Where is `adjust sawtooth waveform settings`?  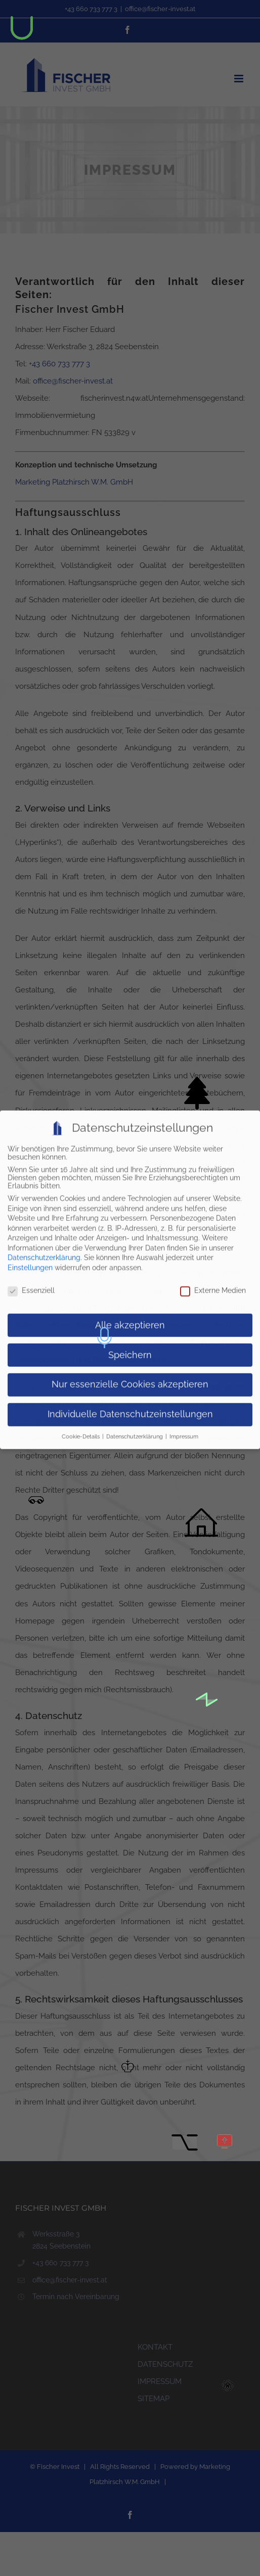
adjust sawtooth waveform settings is located at coordinates (206, 1699).